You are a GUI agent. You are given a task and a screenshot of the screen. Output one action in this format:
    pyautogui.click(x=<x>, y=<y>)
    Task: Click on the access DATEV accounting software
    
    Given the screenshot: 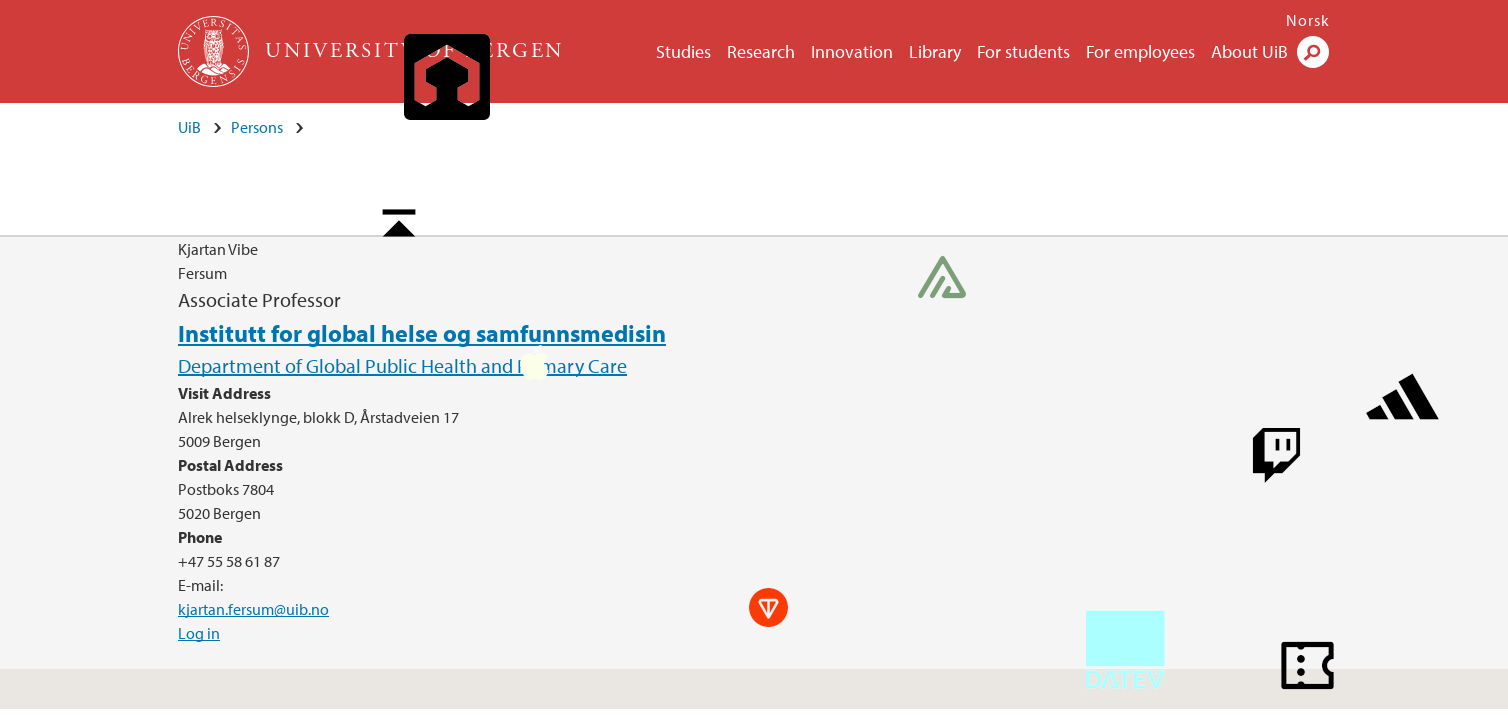 What is the action you would take?
    pyautogui.click(x=1125, y=649)
    